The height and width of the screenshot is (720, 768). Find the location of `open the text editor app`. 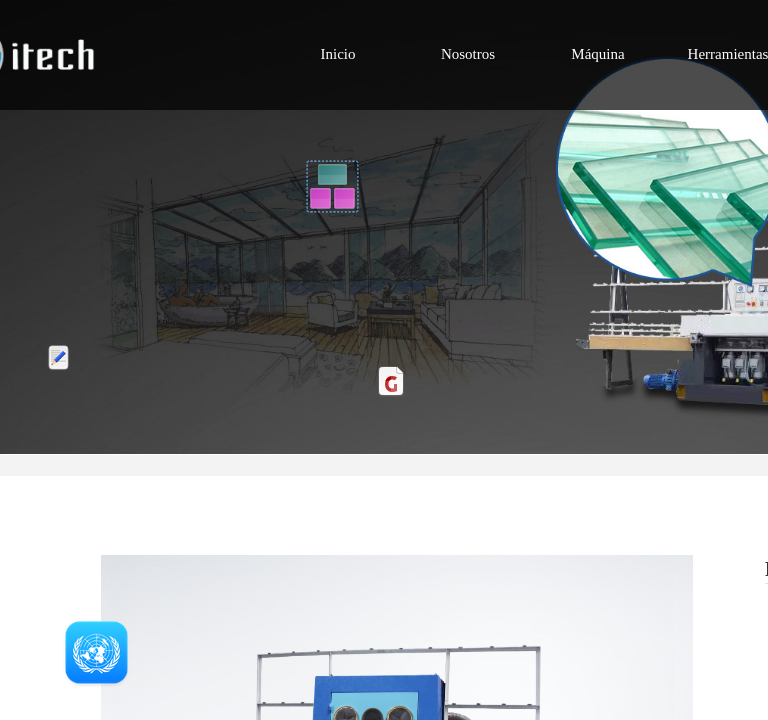

open the text editor app is located at coordinates (58, 357).